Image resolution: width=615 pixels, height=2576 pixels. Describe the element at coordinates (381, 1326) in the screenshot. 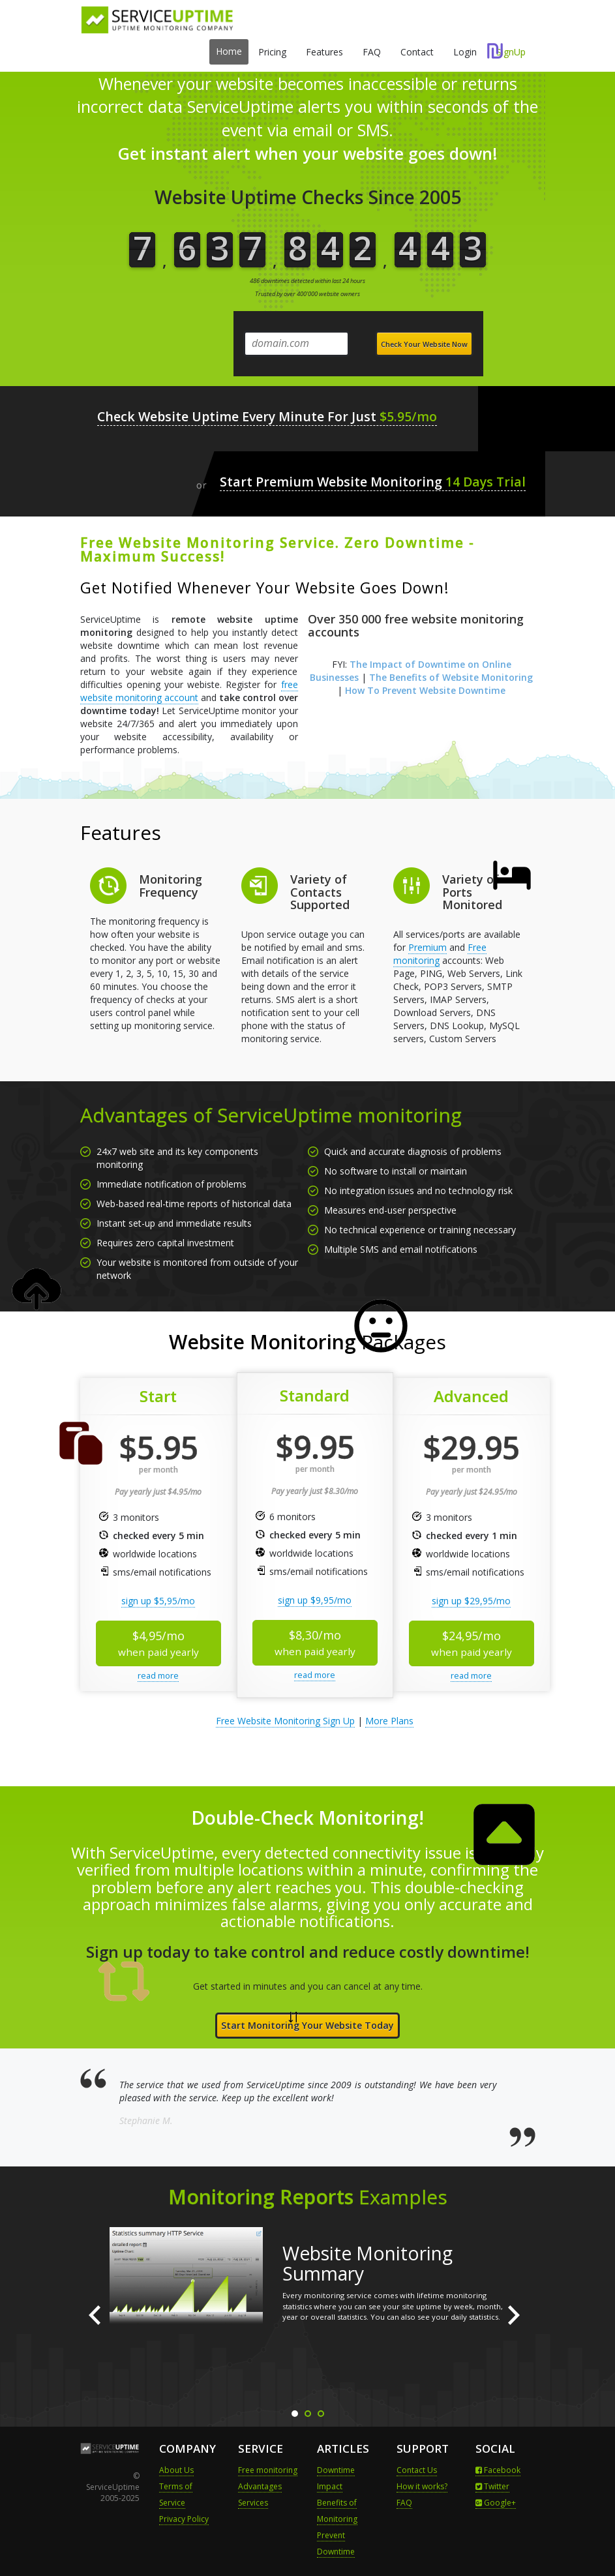

I see `indicate neutral or average rating` at that location.